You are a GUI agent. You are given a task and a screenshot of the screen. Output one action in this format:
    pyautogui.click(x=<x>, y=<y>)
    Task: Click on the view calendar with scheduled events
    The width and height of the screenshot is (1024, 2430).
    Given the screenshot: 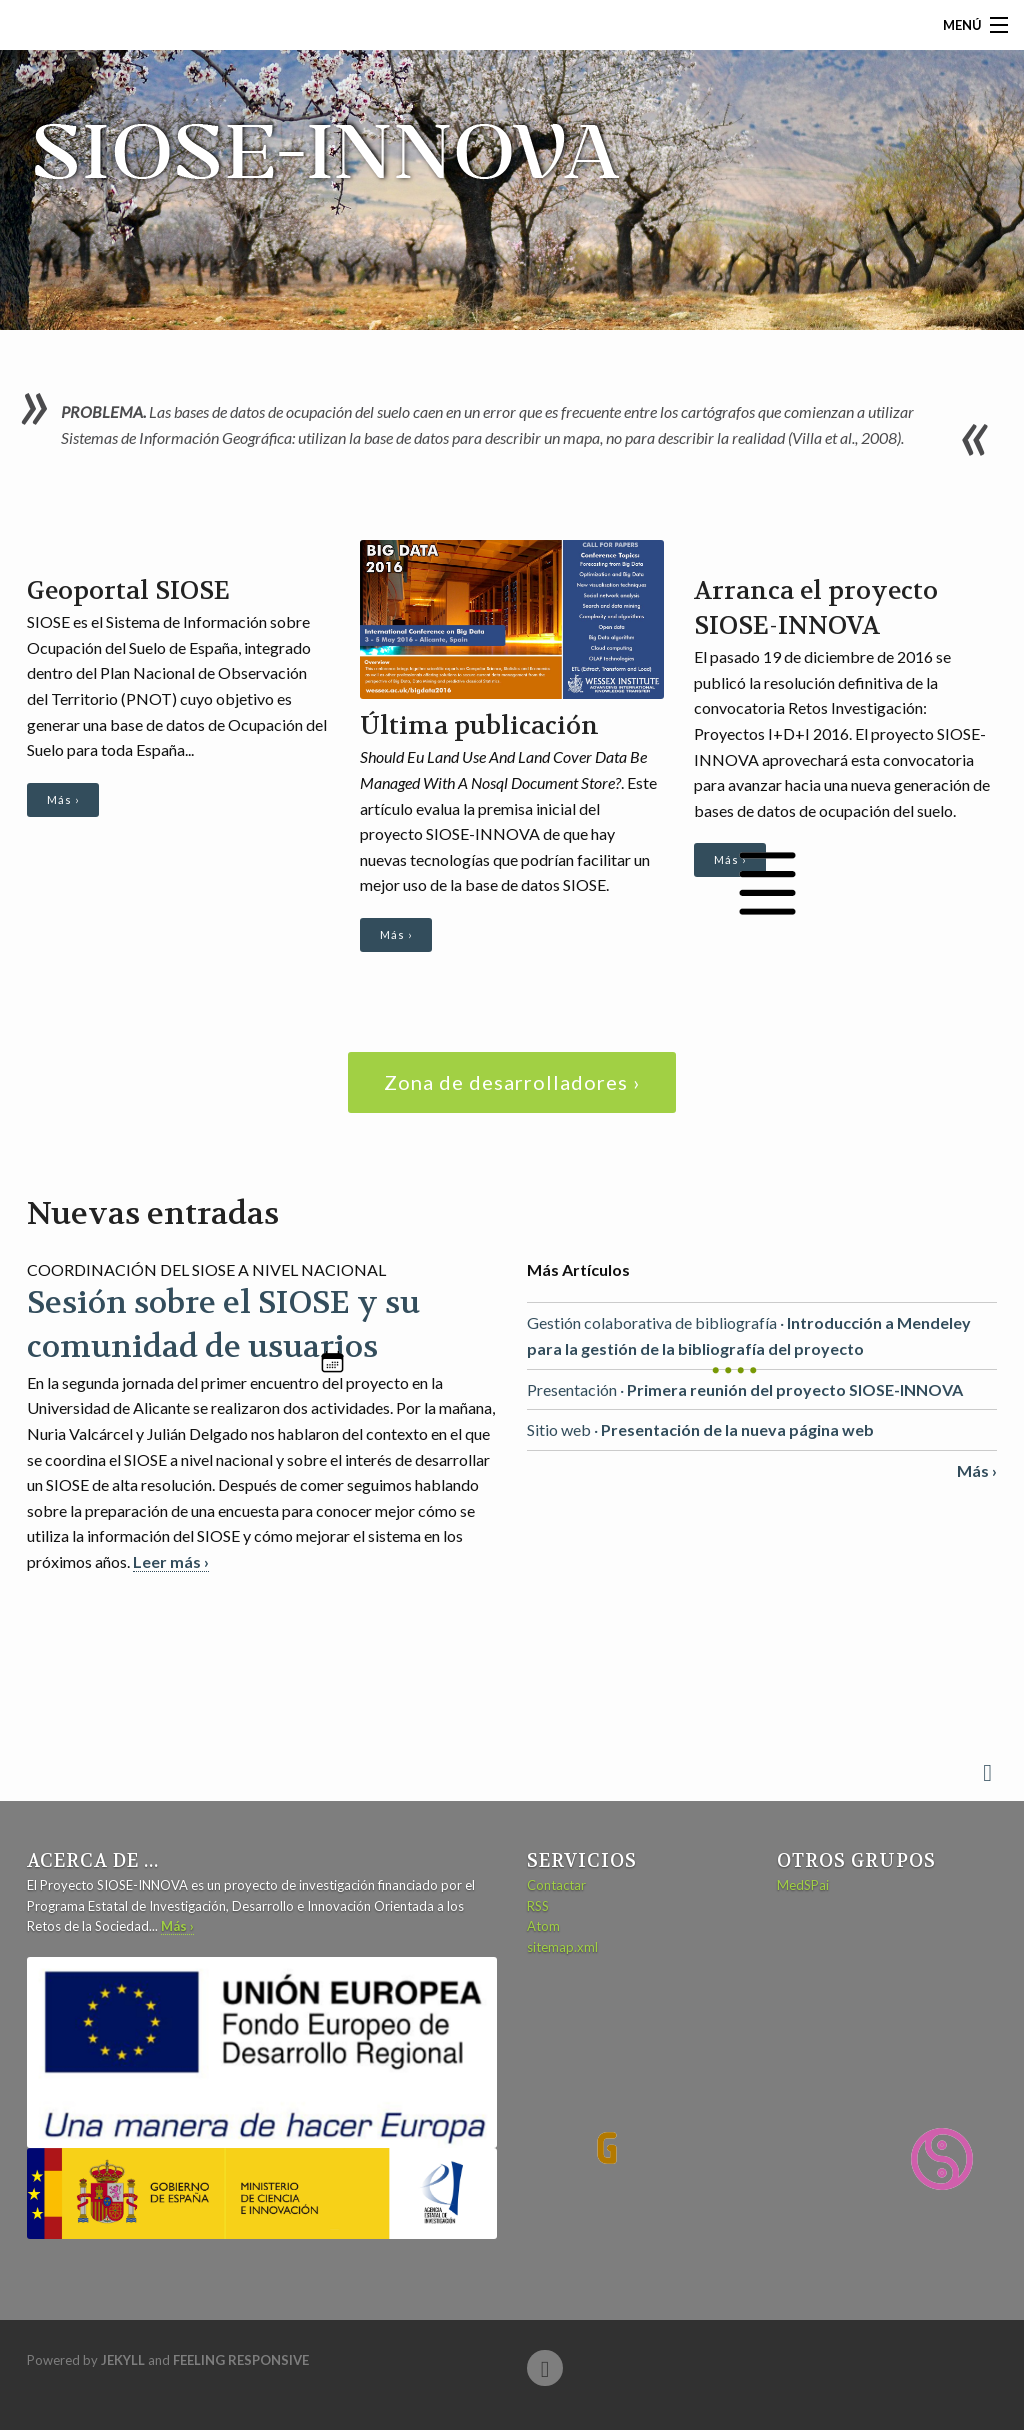 What is the action you would take?
    pyautogui.click(x=332, y=1361)
    